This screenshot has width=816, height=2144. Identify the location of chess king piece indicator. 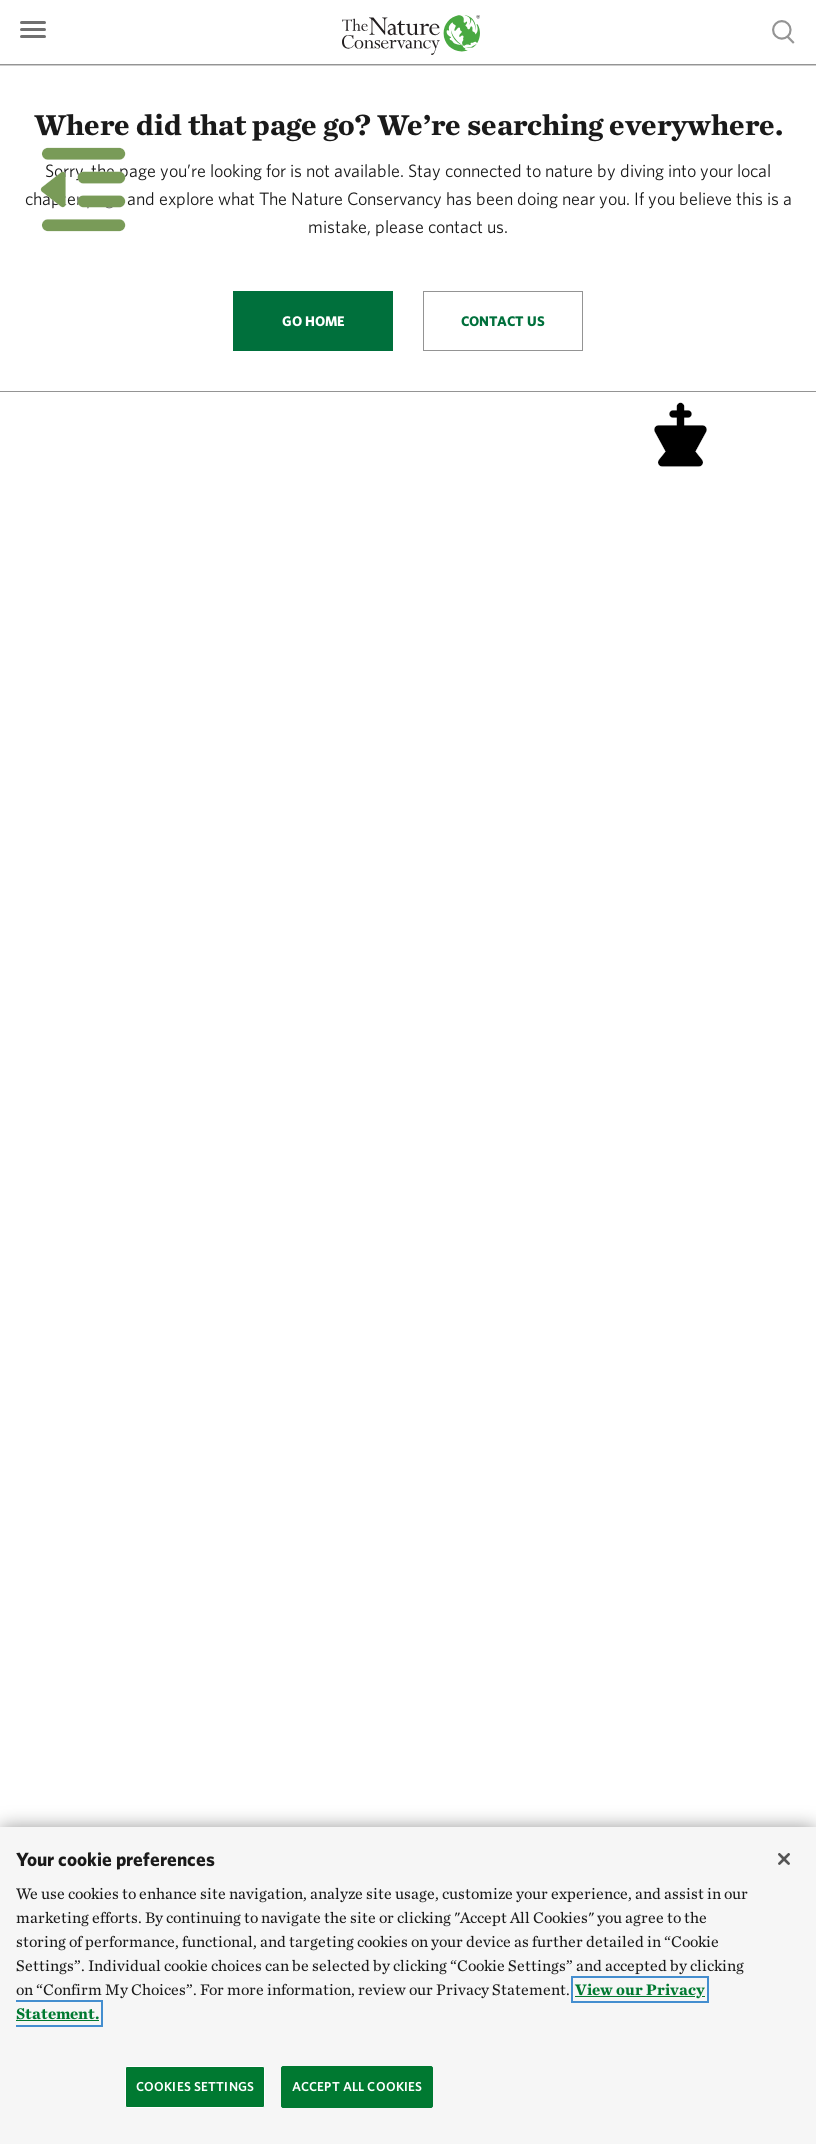
(680, 436).